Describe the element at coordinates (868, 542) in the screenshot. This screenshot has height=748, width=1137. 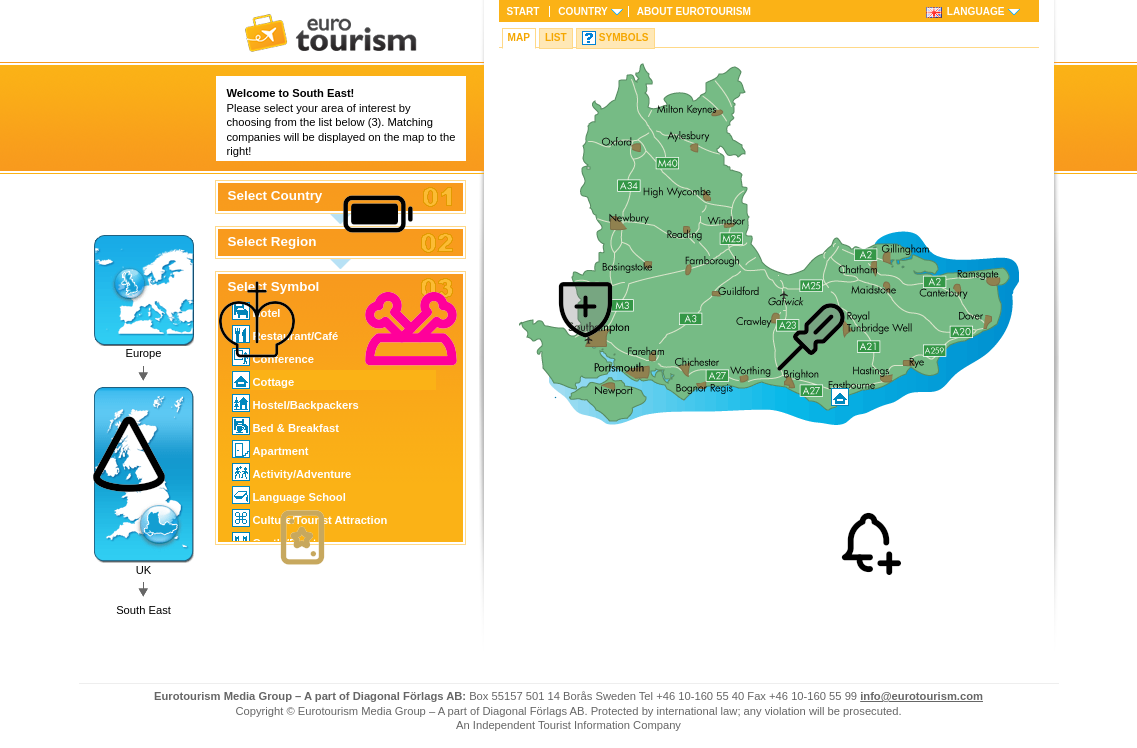
I see `add a new notification or alert` at that location.